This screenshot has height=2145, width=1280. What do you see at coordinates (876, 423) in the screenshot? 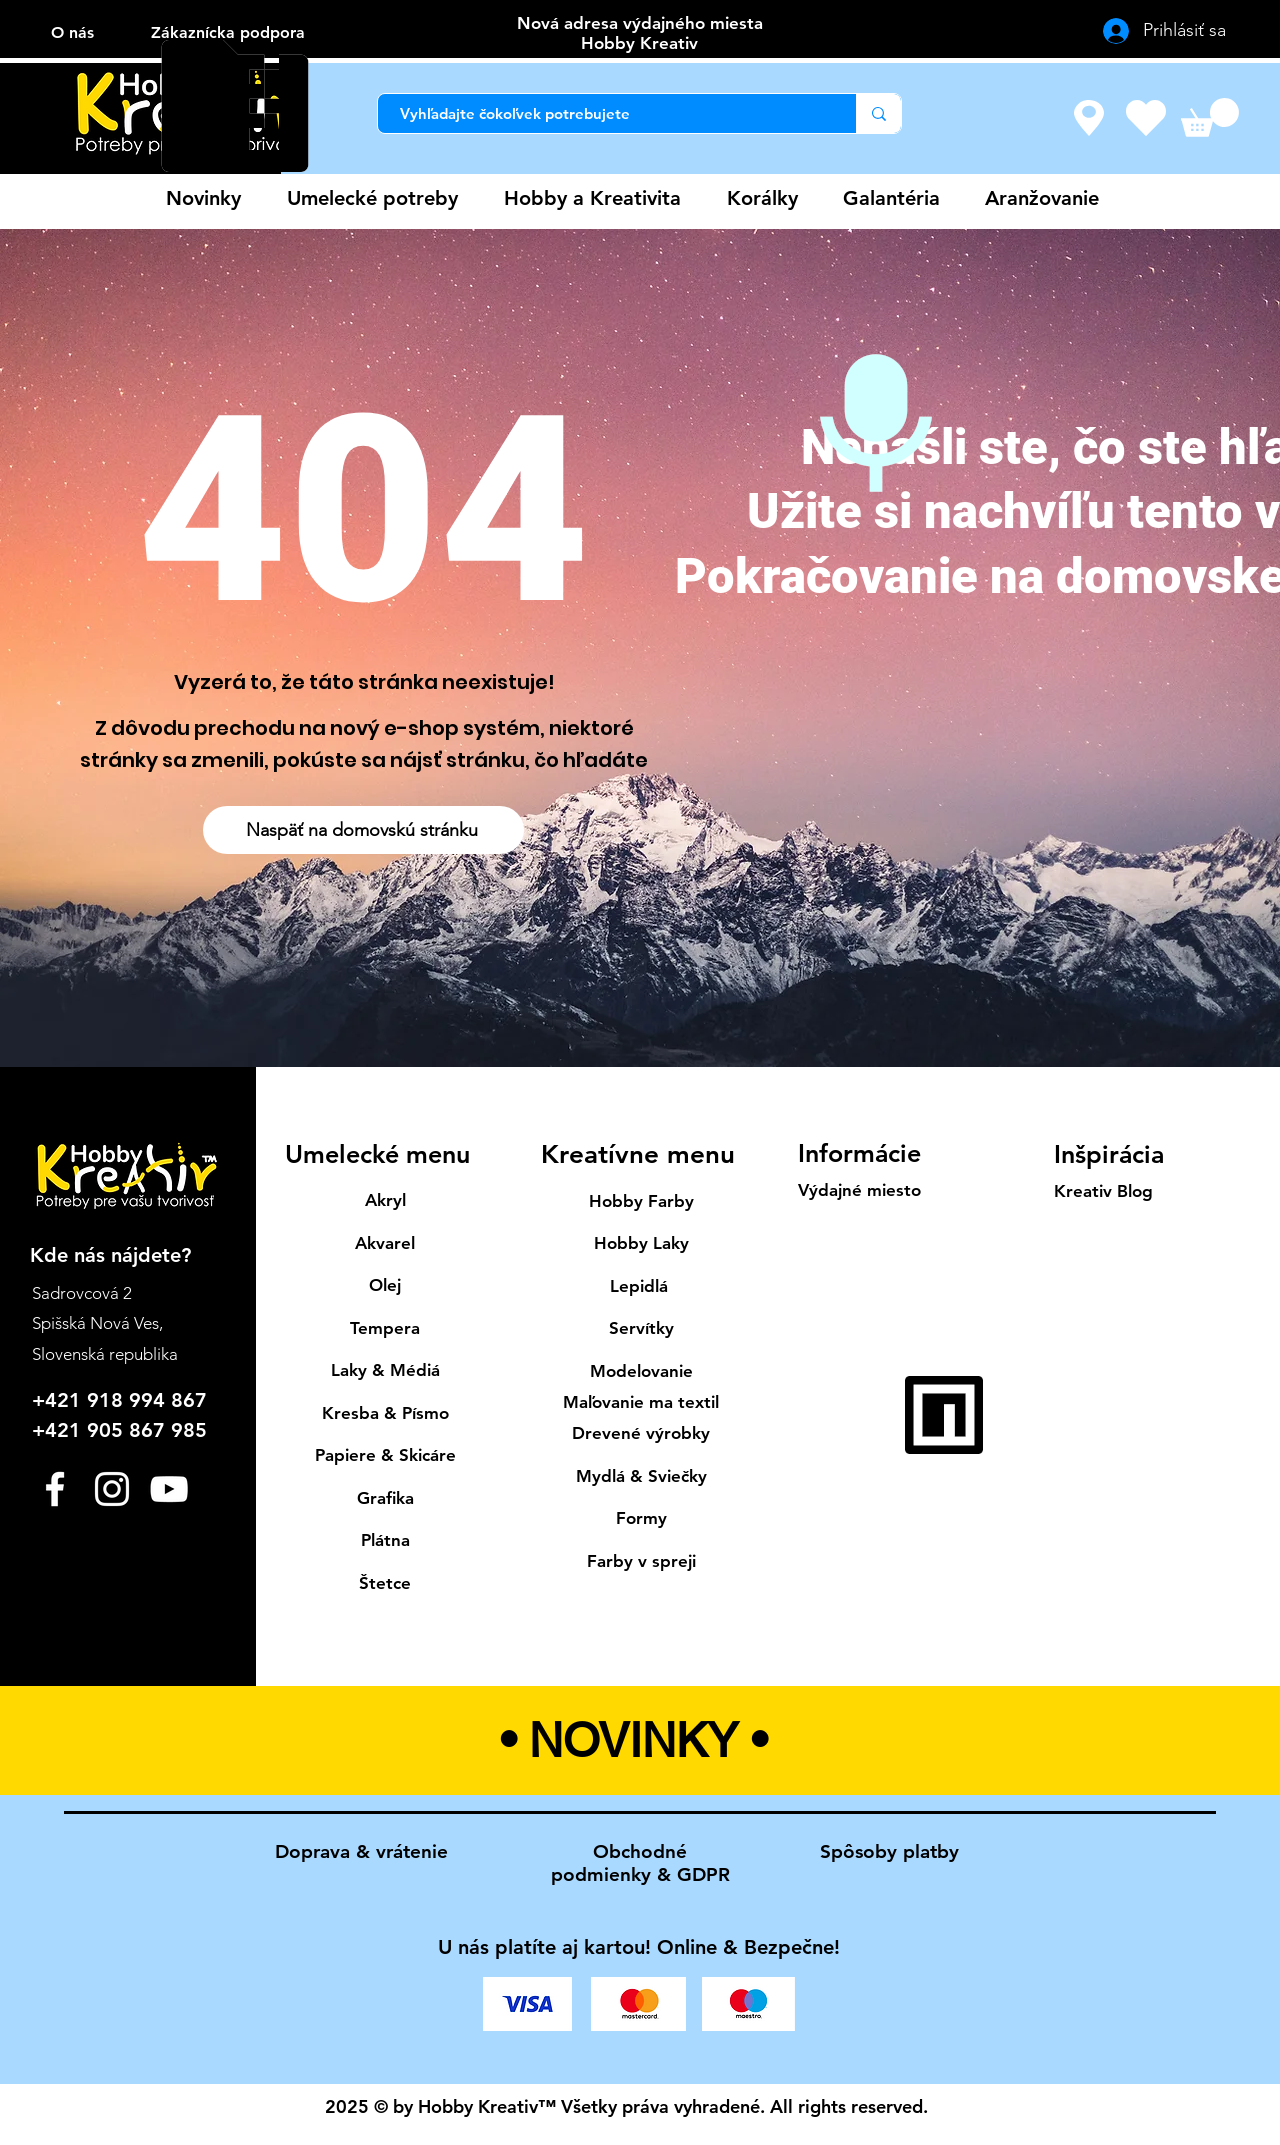
I see `tap to start voice recording` at bounding box center [876, 423].